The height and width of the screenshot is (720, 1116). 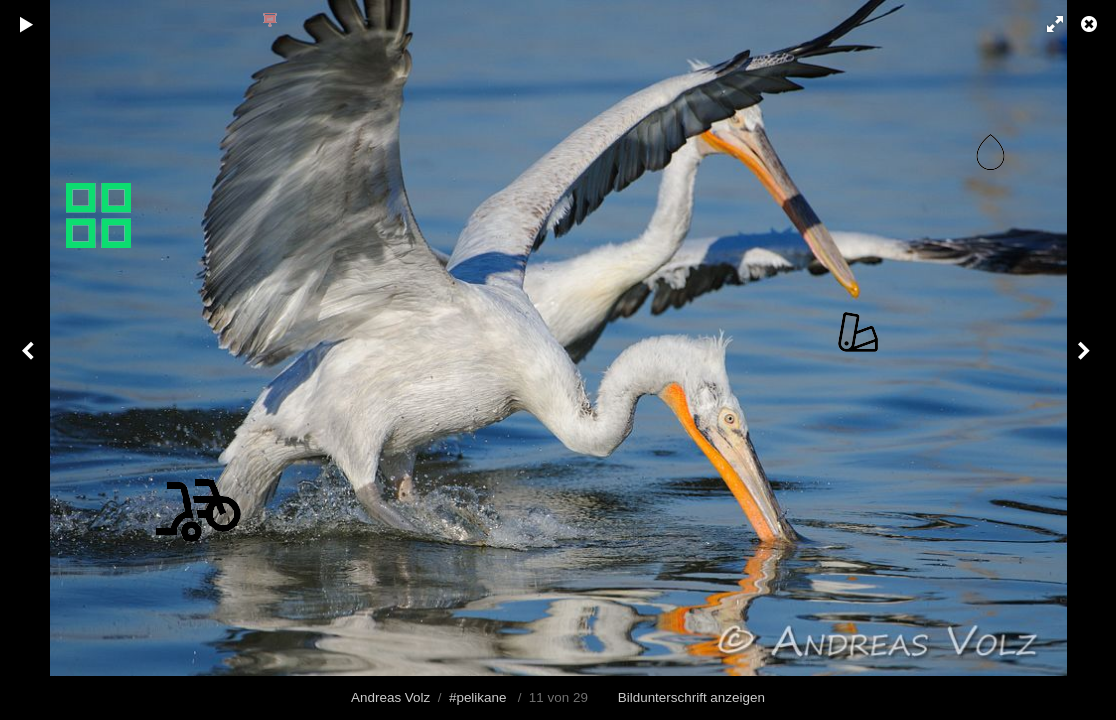 What do you see at coordinates (990, 153) in the screenshot?
I see `indicates water or liquid content` at bounding box center [990, 153].